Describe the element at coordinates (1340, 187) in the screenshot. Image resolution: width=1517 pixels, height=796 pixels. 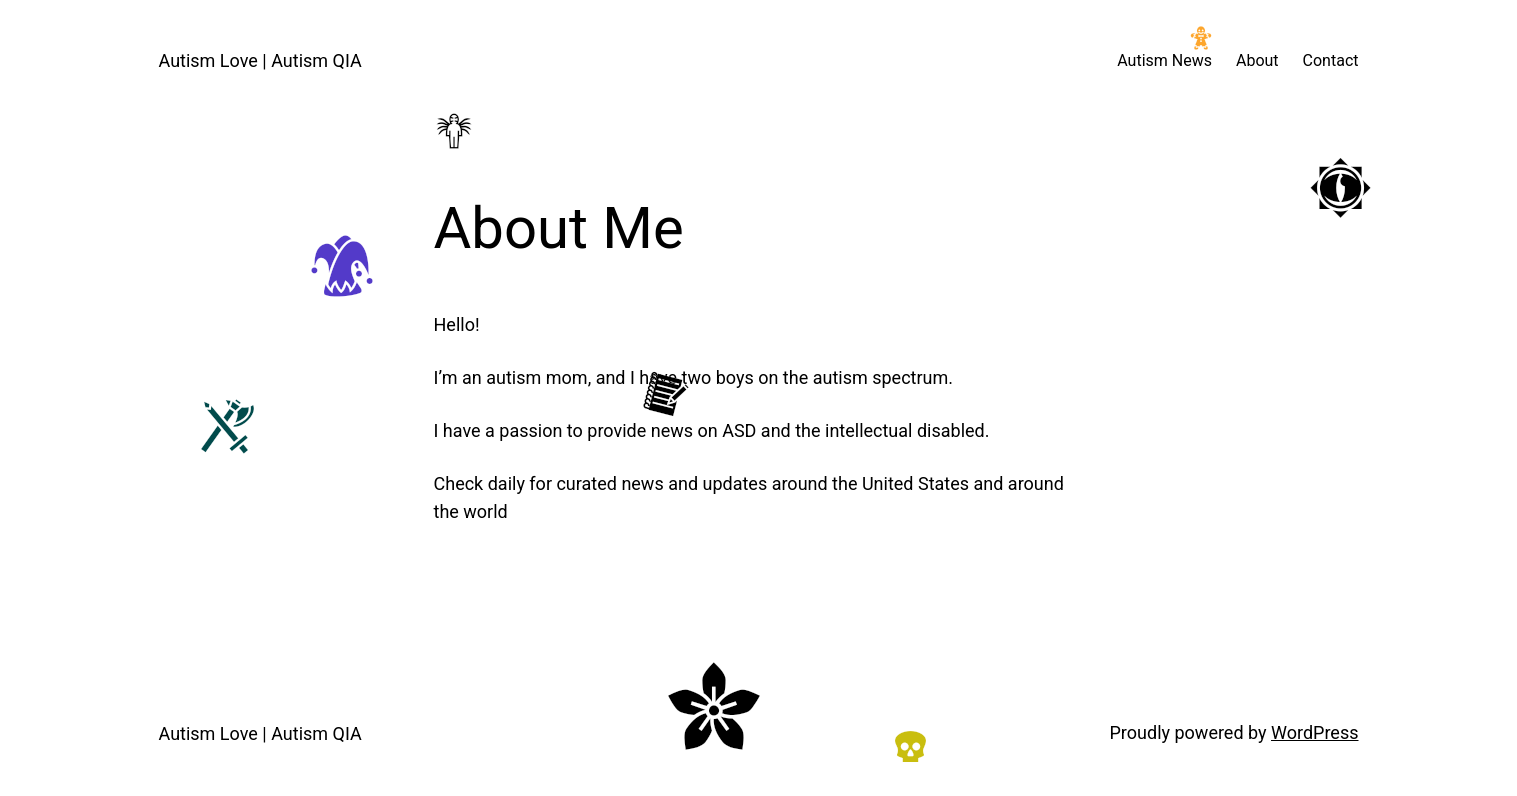
I see `activate surveillance or watch mode` at that location.